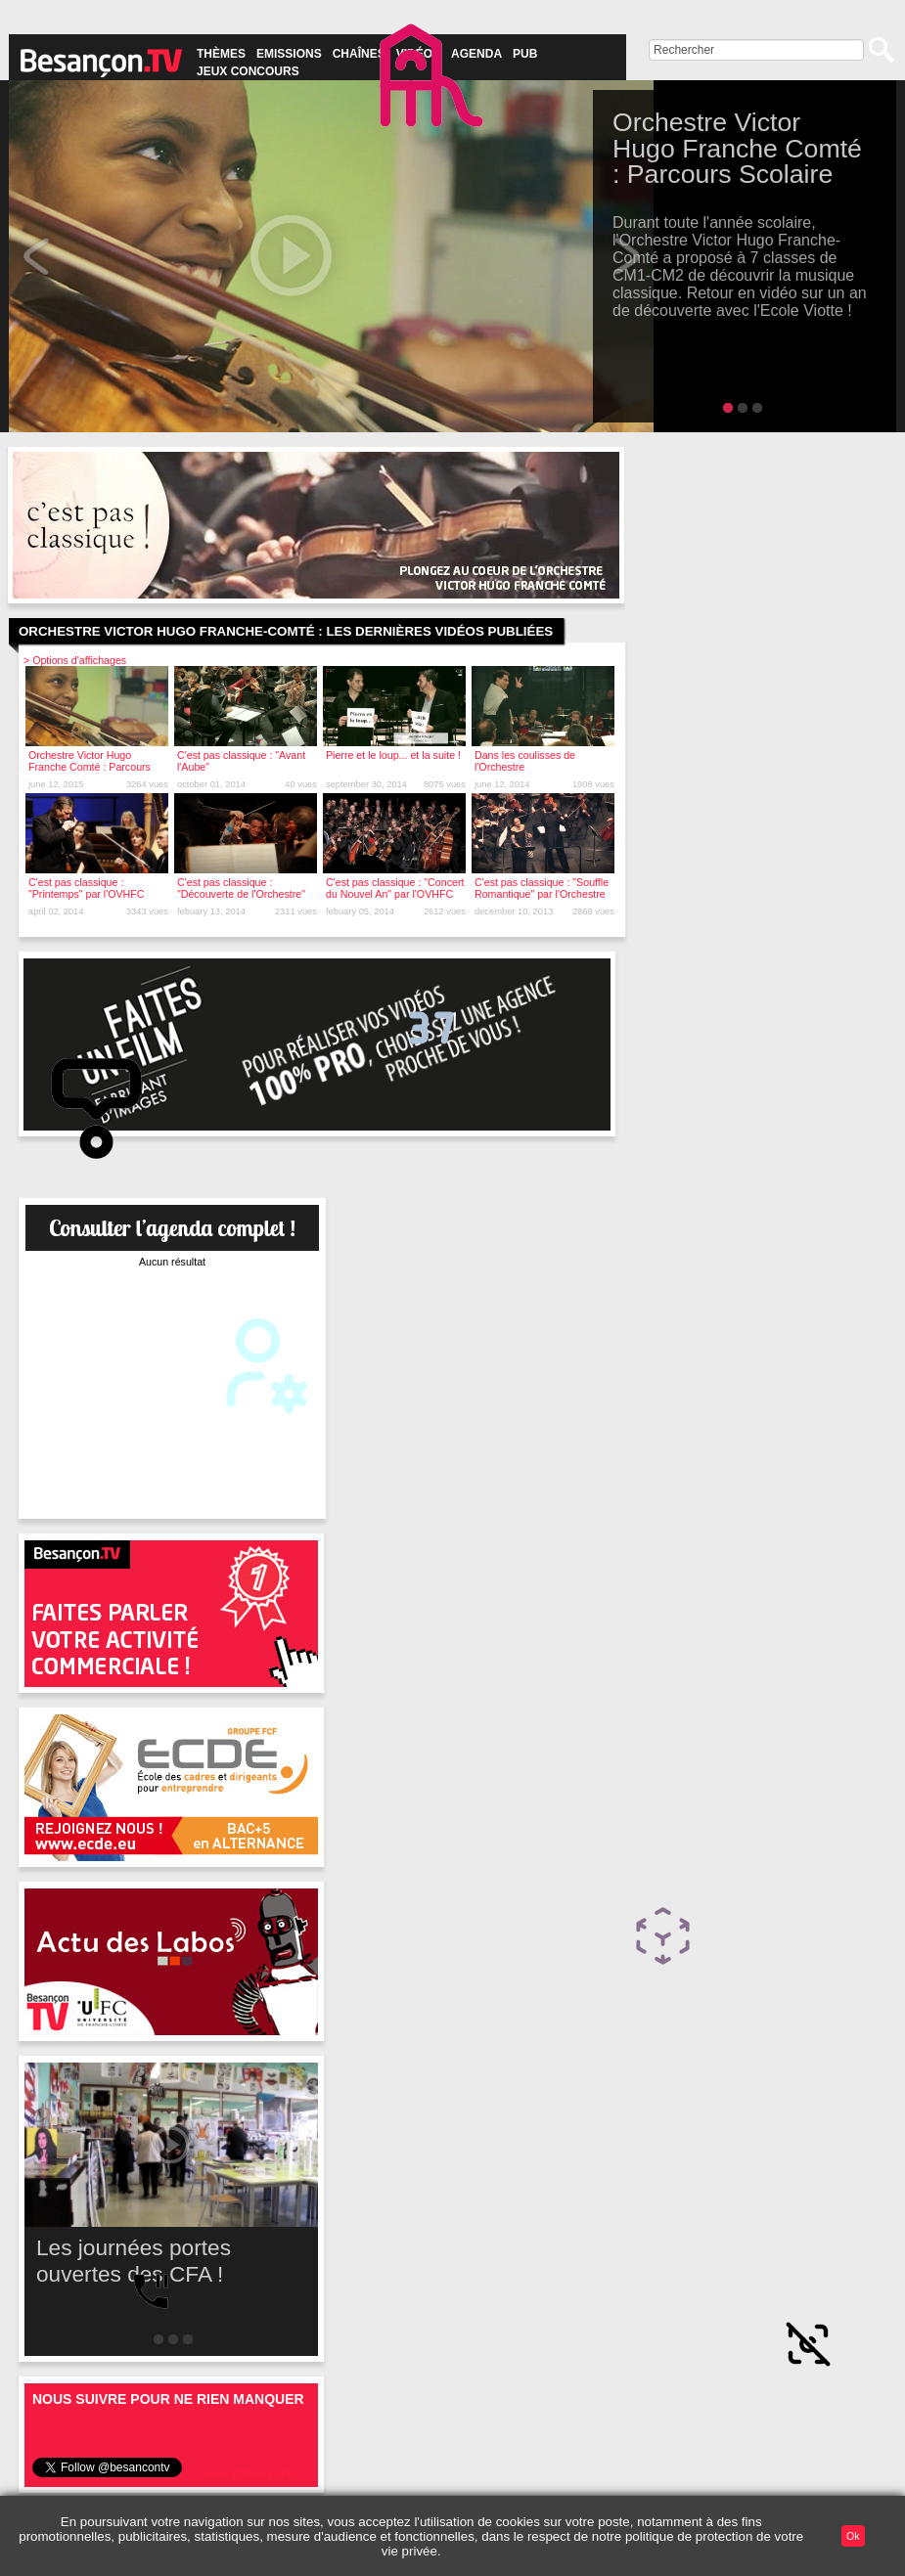  What do you see at coordinates (662, 1935) in the screenshot?
I see `view 3D model or object` at bounding box center [662, 1935].